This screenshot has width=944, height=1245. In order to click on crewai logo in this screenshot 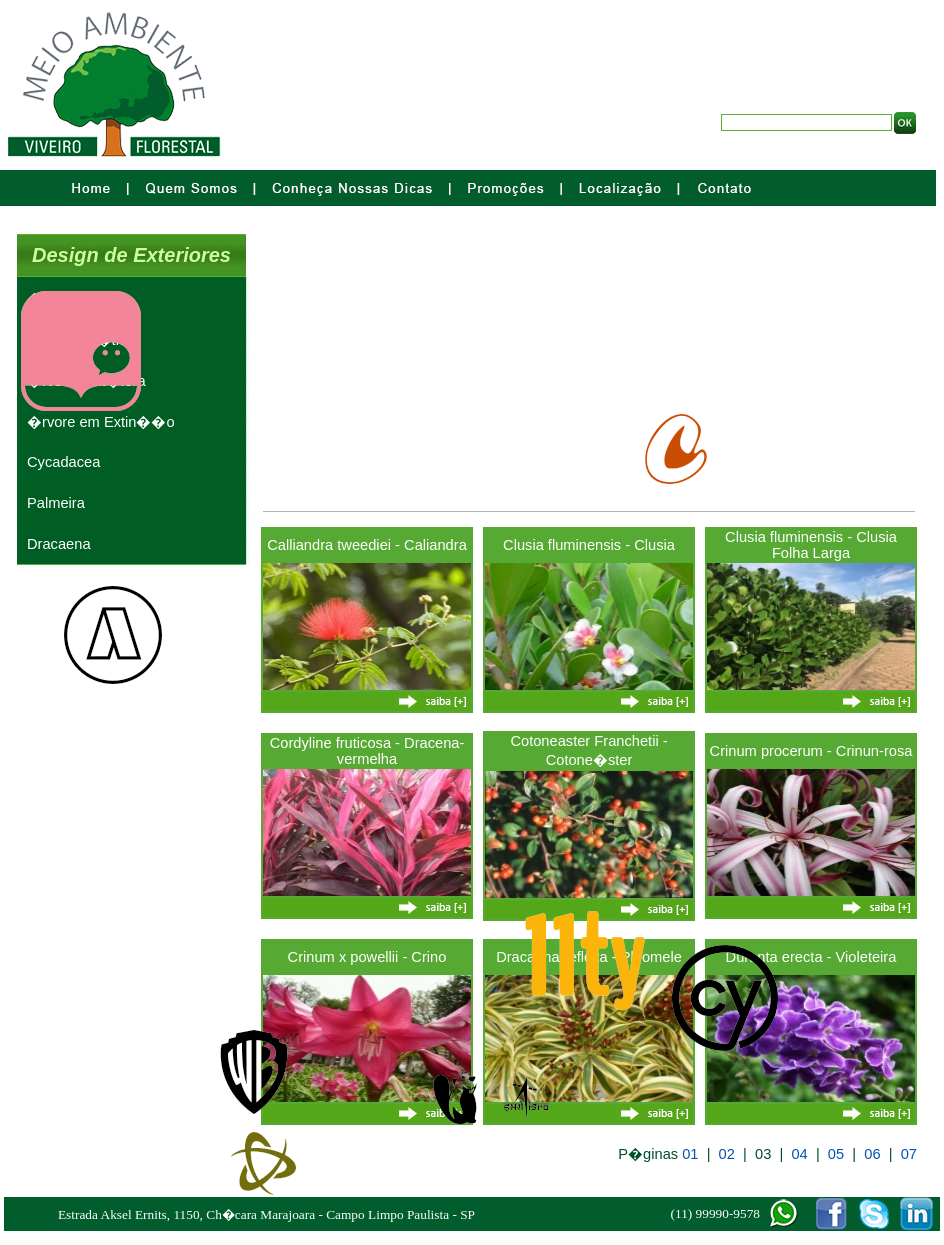, I will do `click(676, 449)`.